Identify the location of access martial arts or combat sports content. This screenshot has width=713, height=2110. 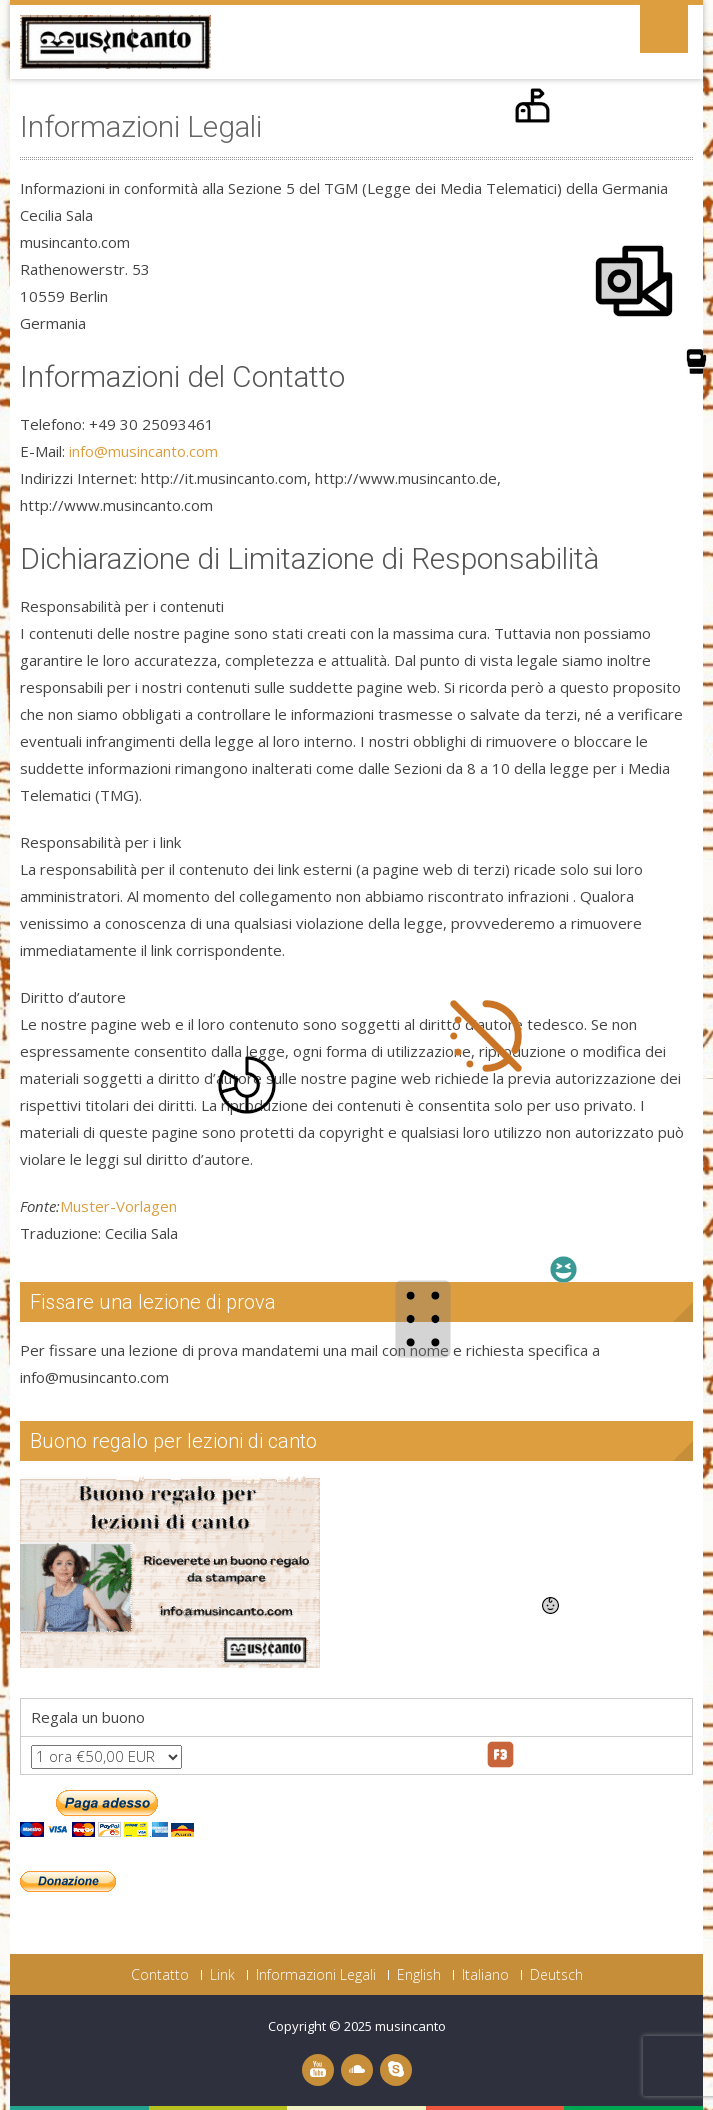
(696, 361).